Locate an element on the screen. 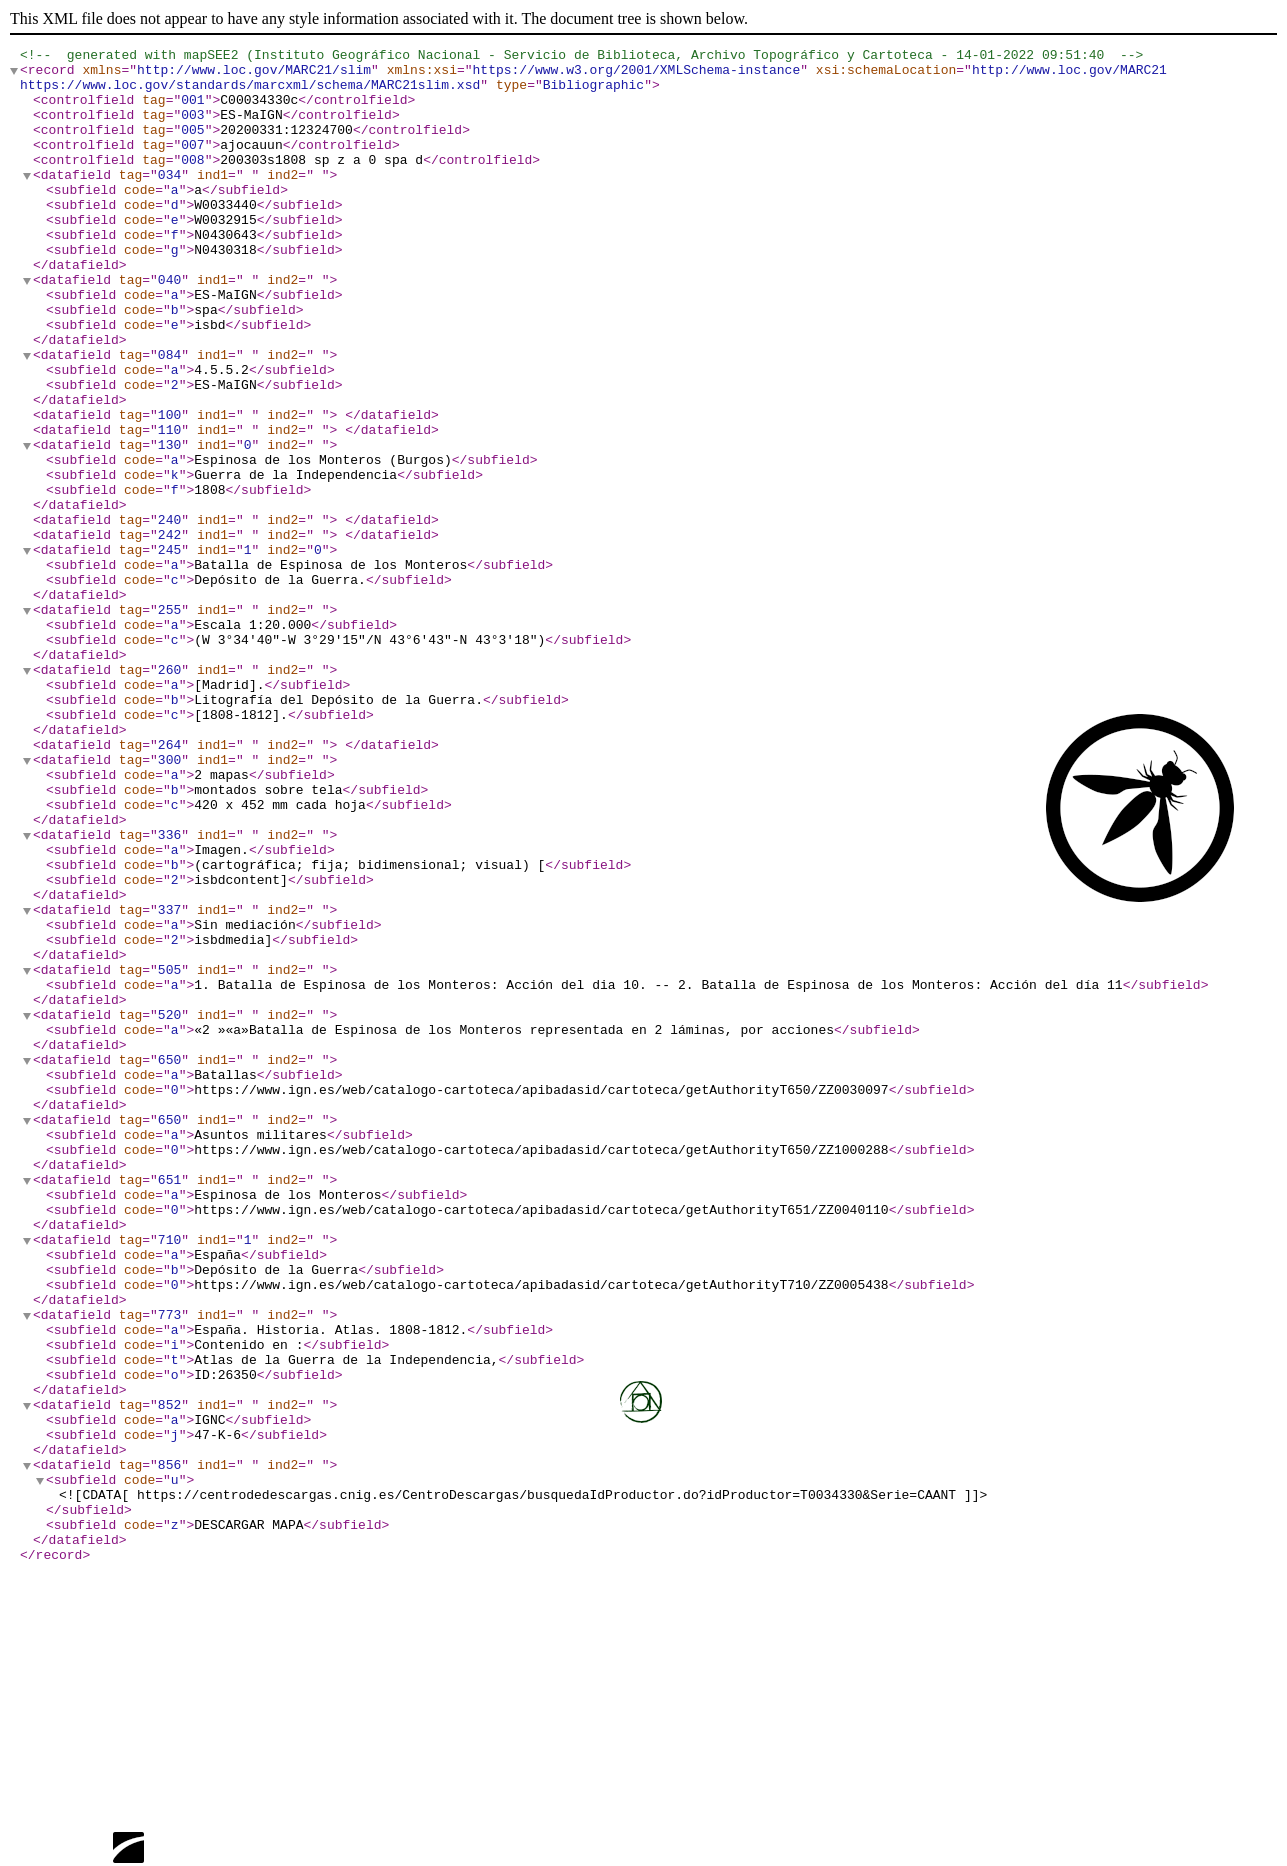 The image size is (1287, 1866). OWASP (Open Web Application Security Project) logo is located at coordinates (1140, 808).